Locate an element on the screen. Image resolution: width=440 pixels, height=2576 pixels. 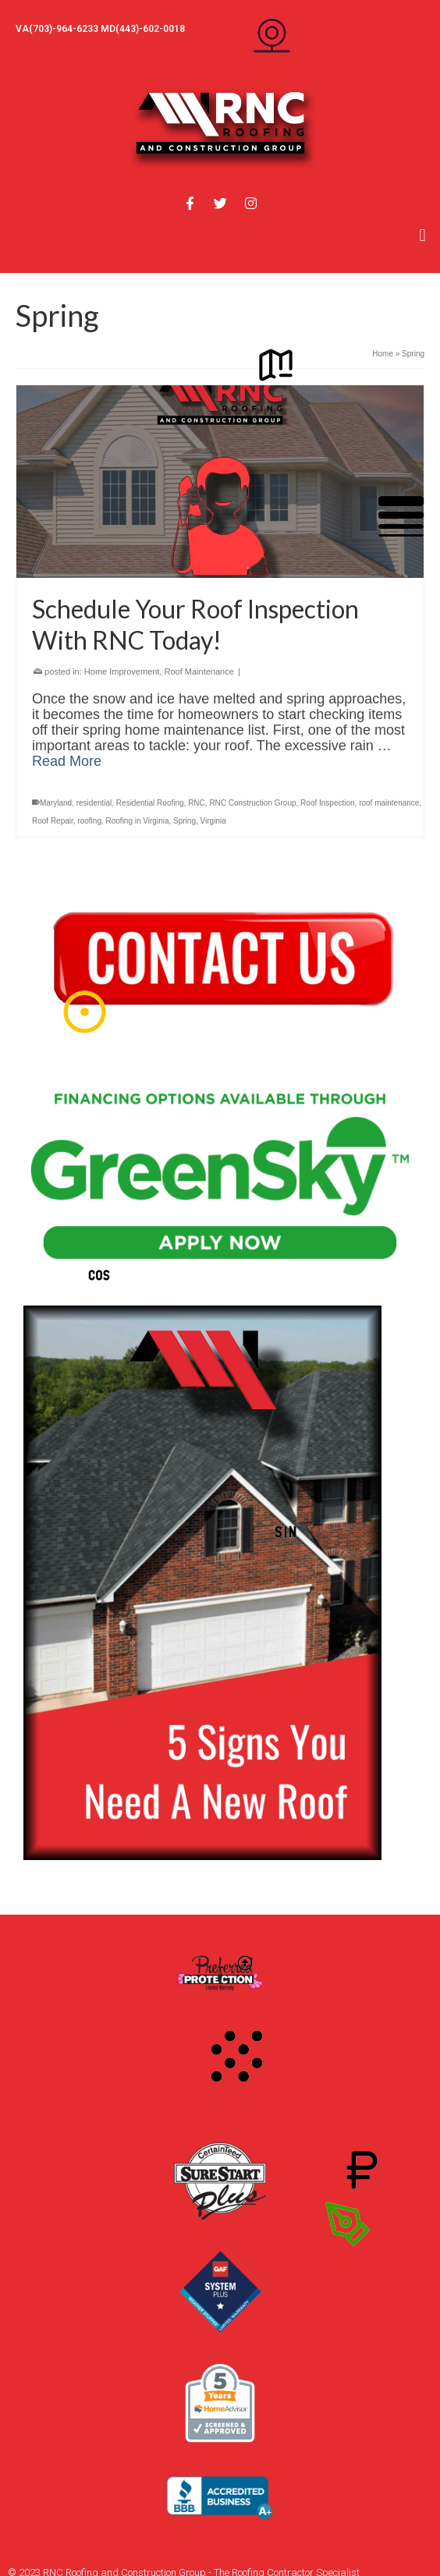
access sine function in calculator is located at coordinates (286, 1532).